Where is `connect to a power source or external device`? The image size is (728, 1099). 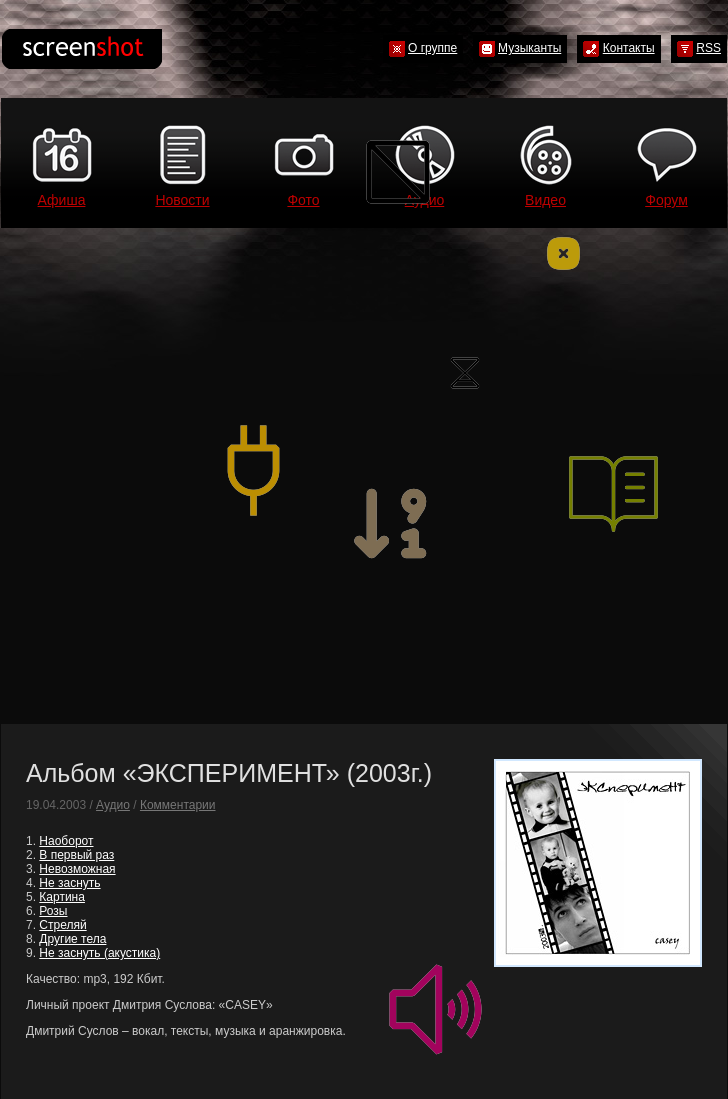 connect to a power source or external device is located at coordinates (253, 470).